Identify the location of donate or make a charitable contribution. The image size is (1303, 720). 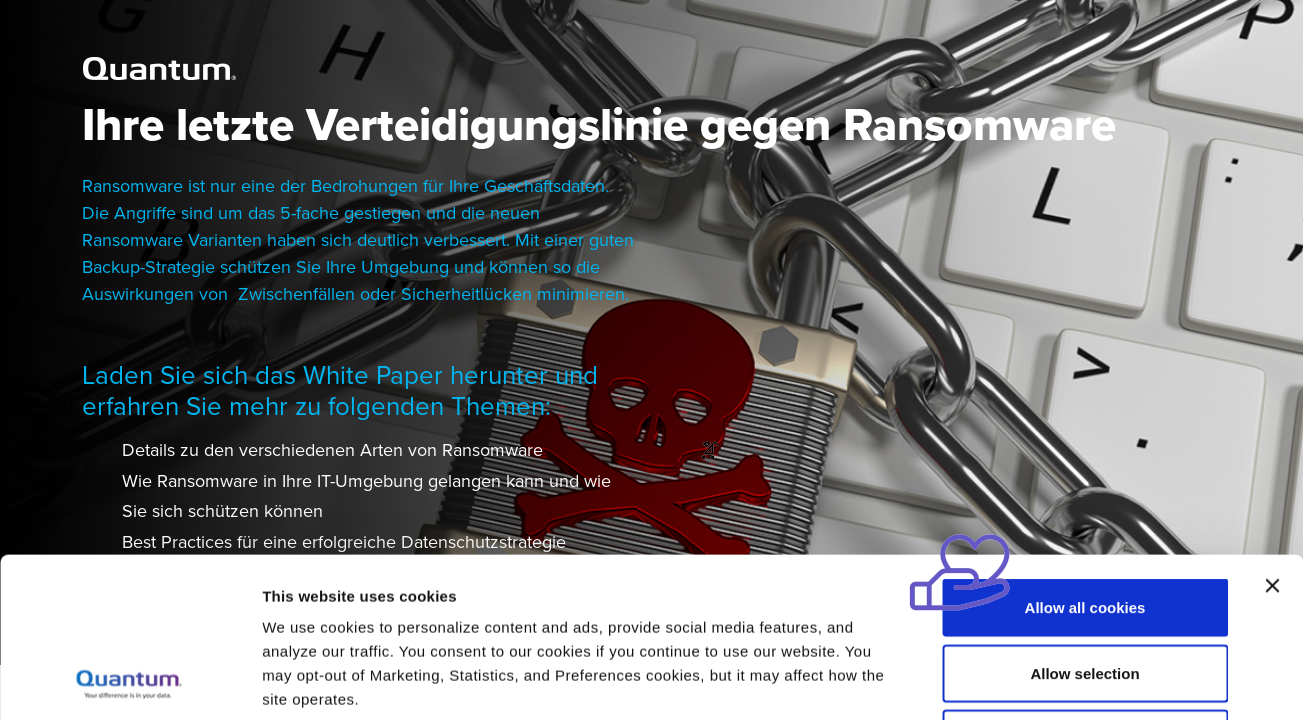
(963, 574).